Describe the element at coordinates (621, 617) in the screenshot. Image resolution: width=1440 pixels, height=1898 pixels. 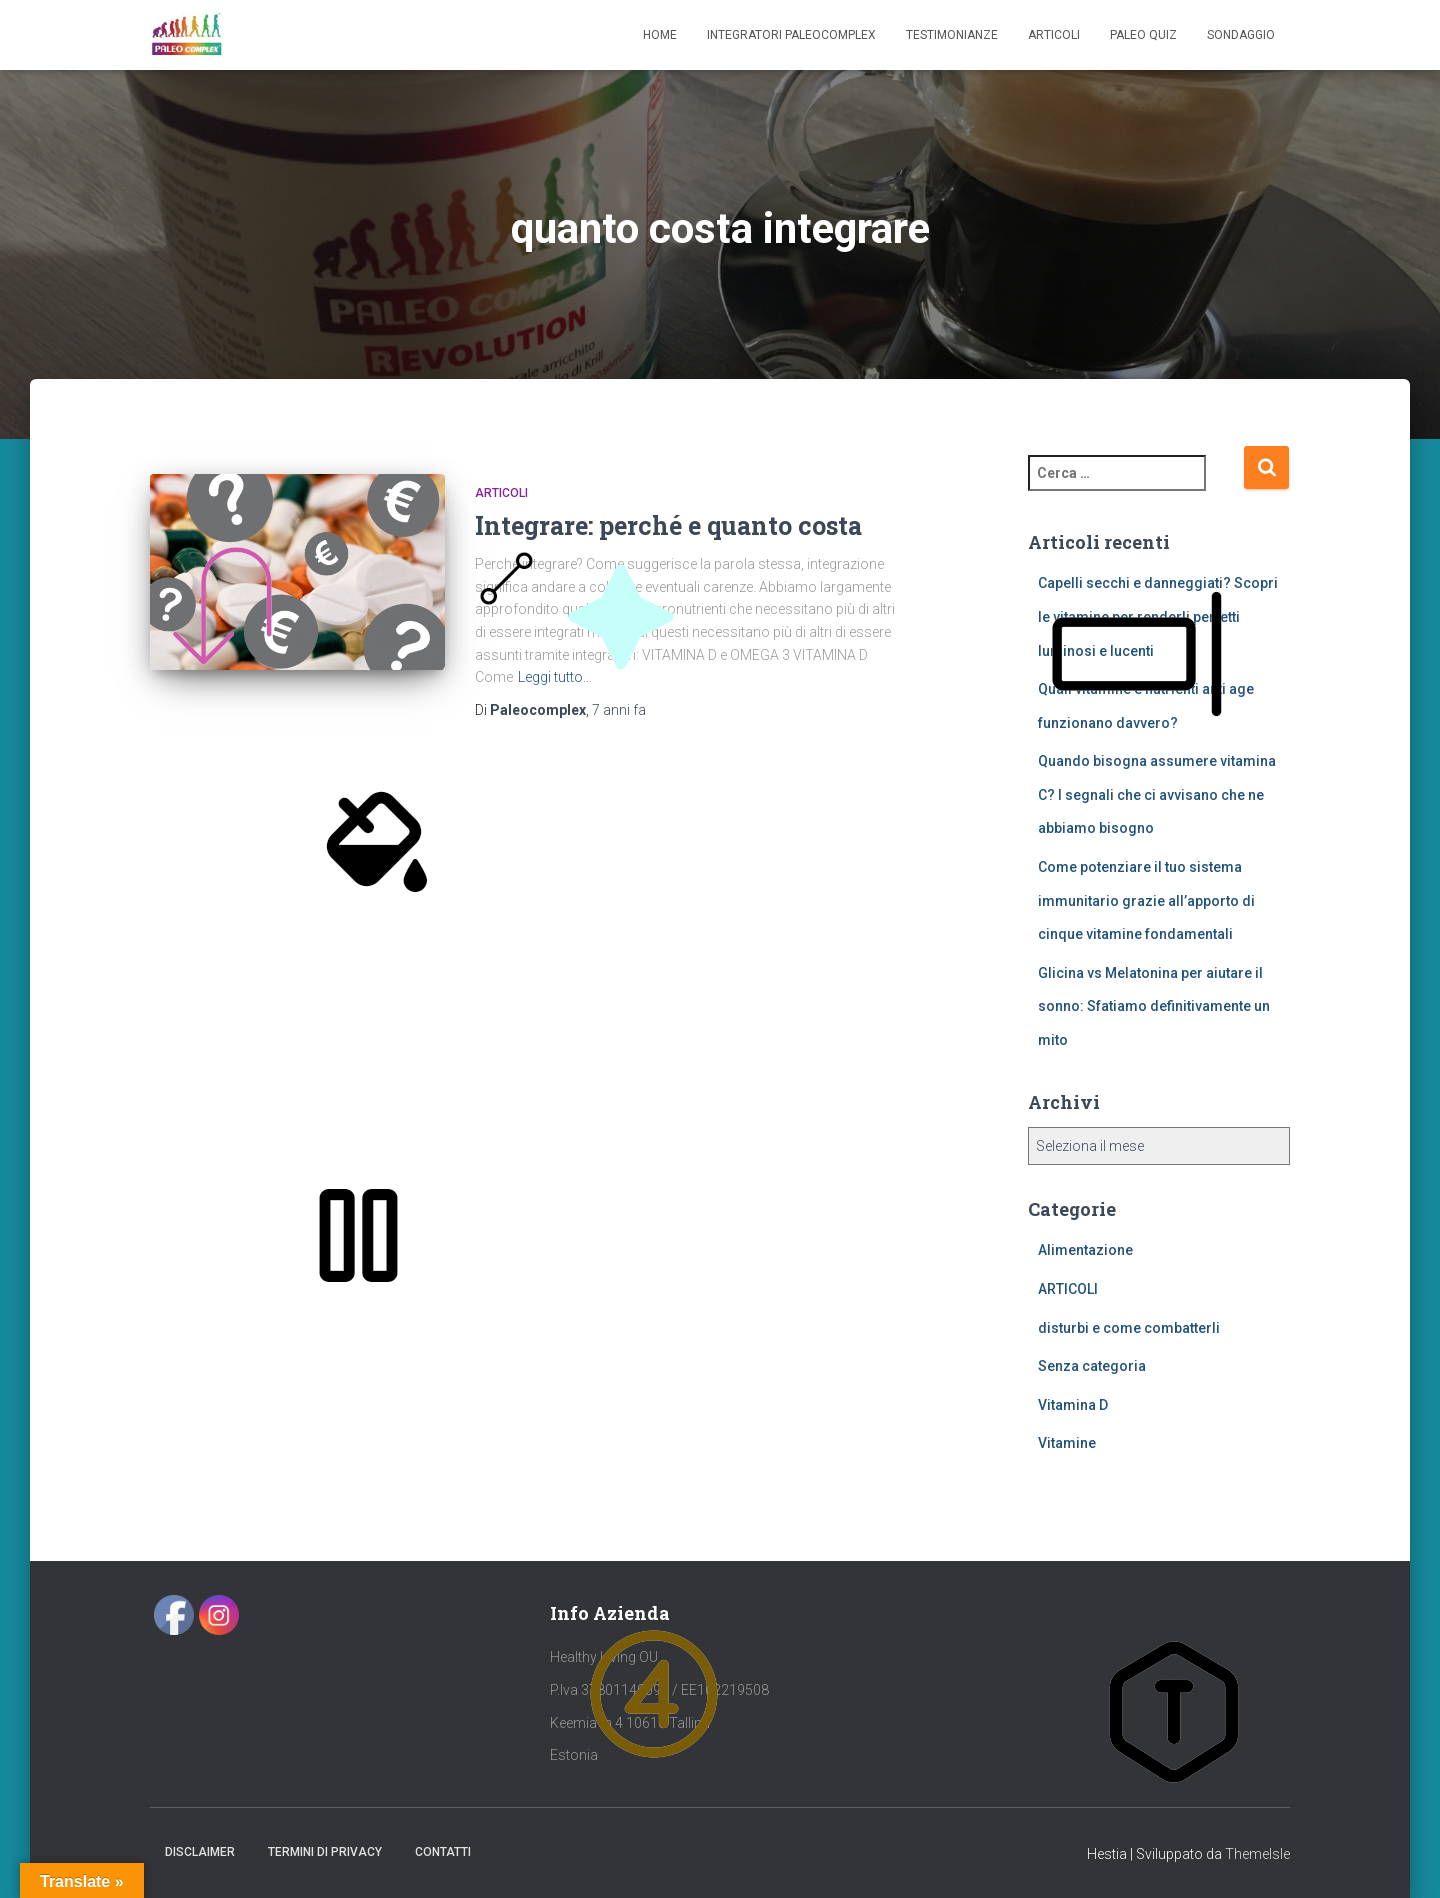
I see `indicates a special or featured item` at that location.